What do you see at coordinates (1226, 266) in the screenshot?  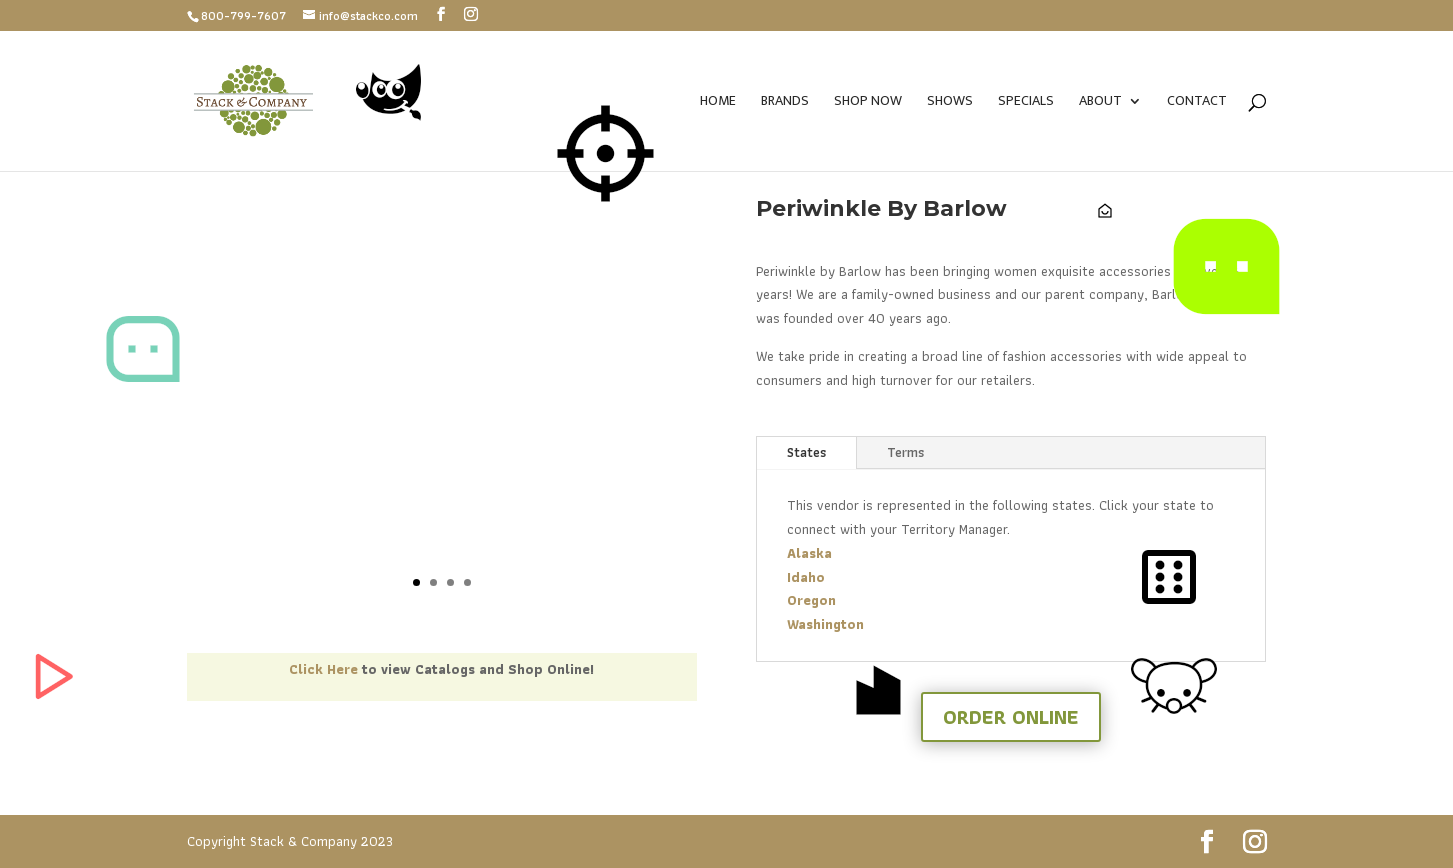 I see `open messaging or chat app` at bounding box center [1226, 266].